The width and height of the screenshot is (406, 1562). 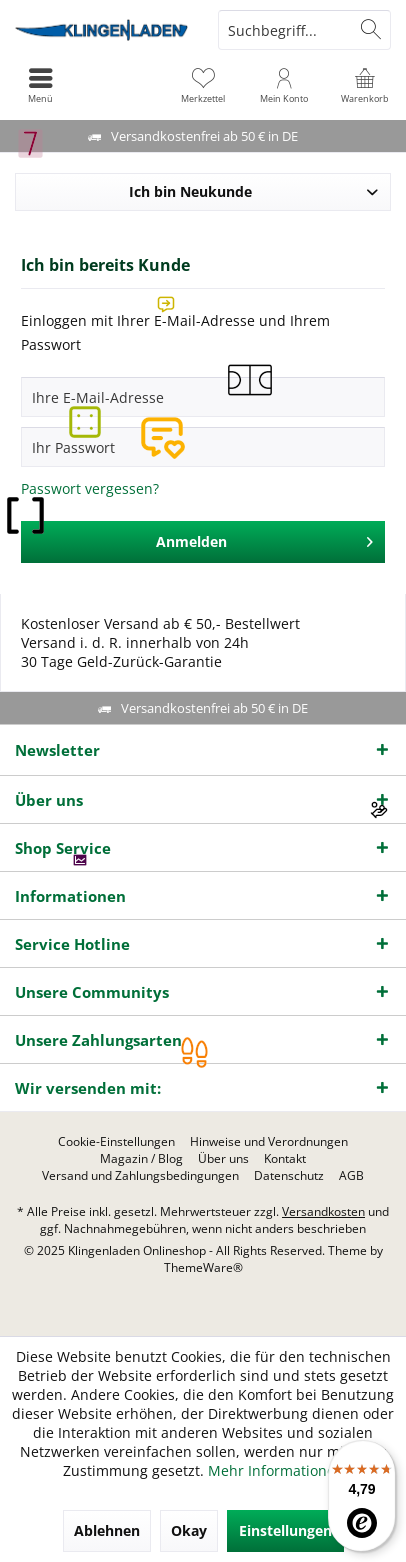 What do you see at coordinates (30, 143) in the screenshot?
I see `indicates item number seven in a list or sequence` at bounding box center [30, 143].